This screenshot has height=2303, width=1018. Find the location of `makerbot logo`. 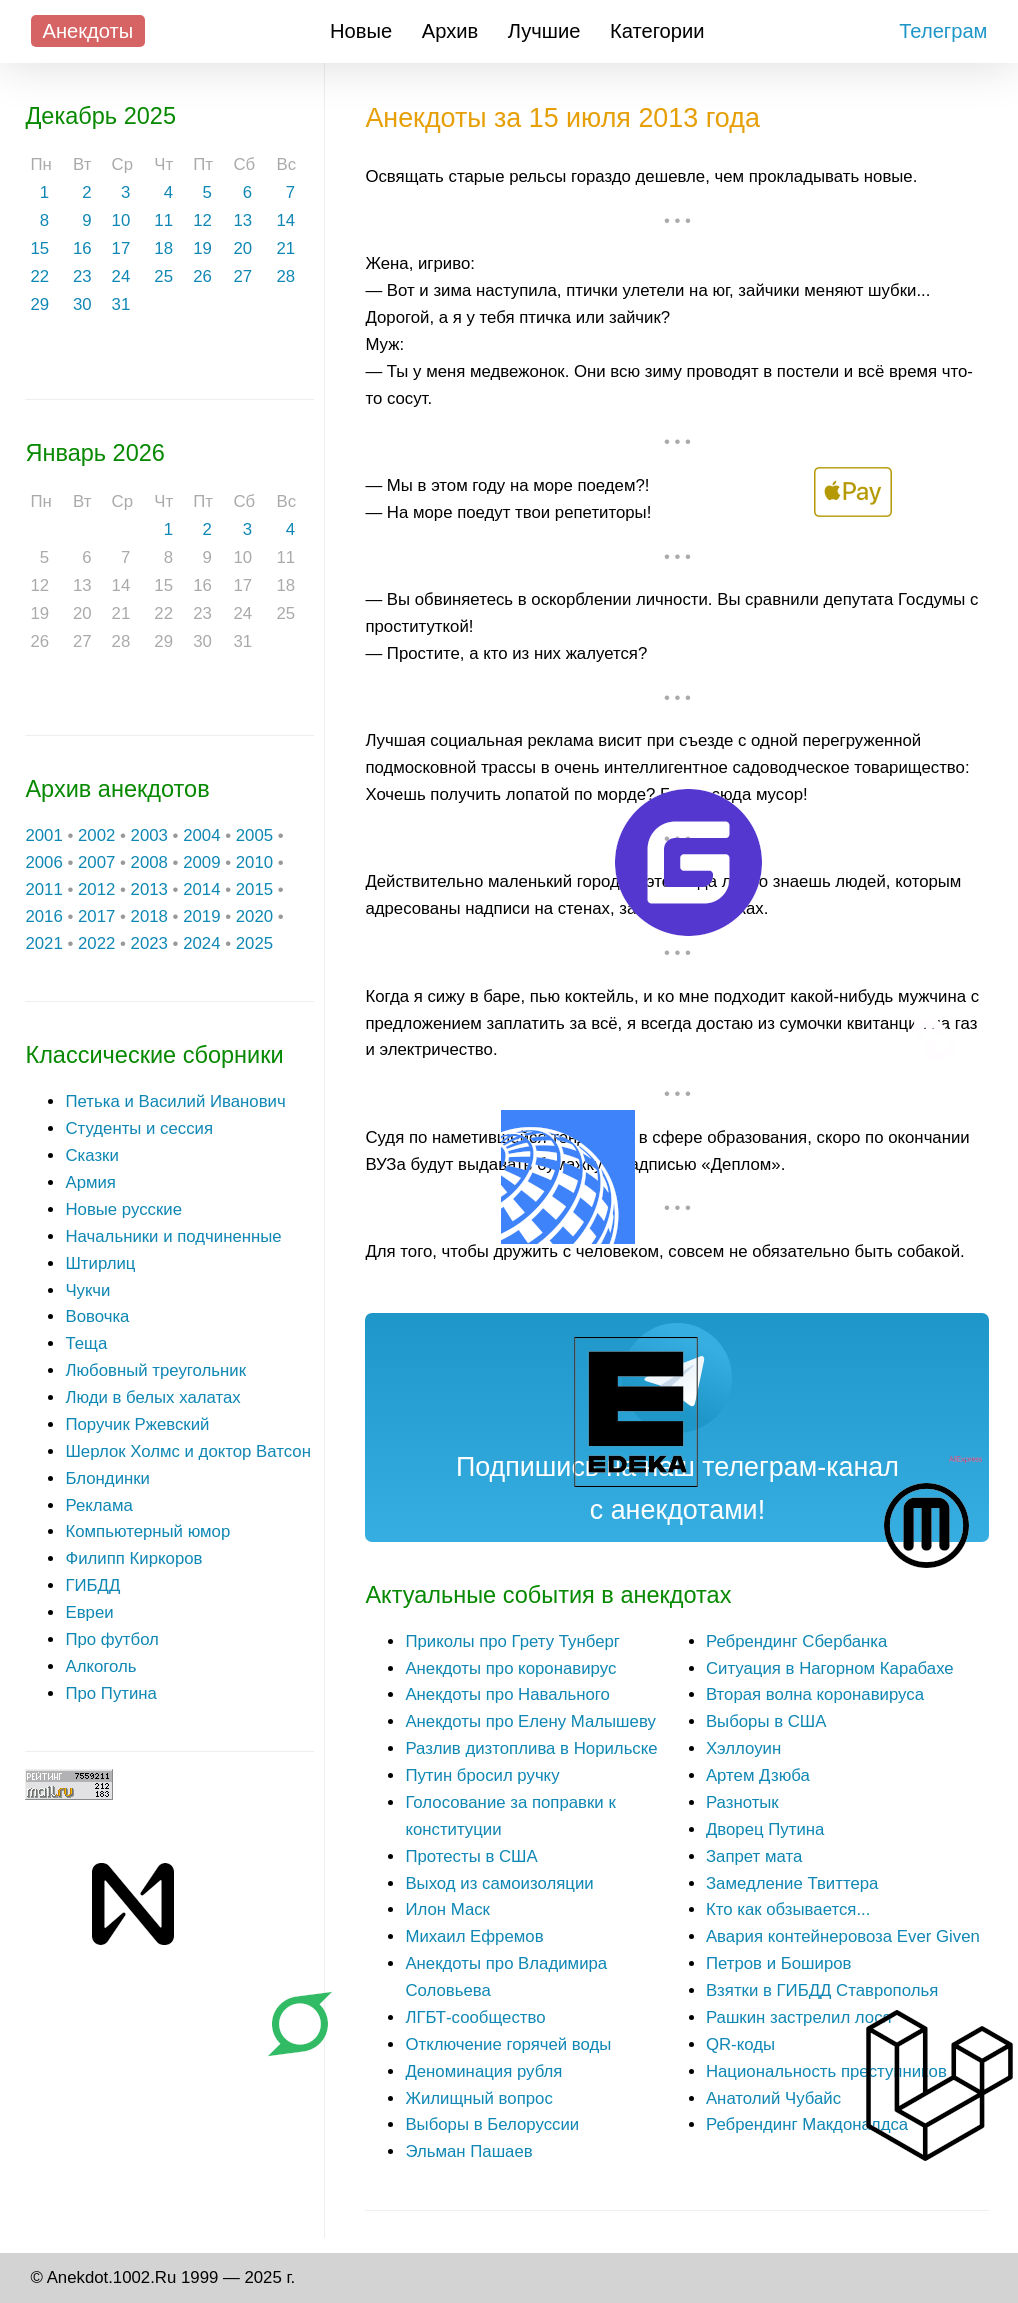

makerbot logo is located at coordinates (926, 1525).